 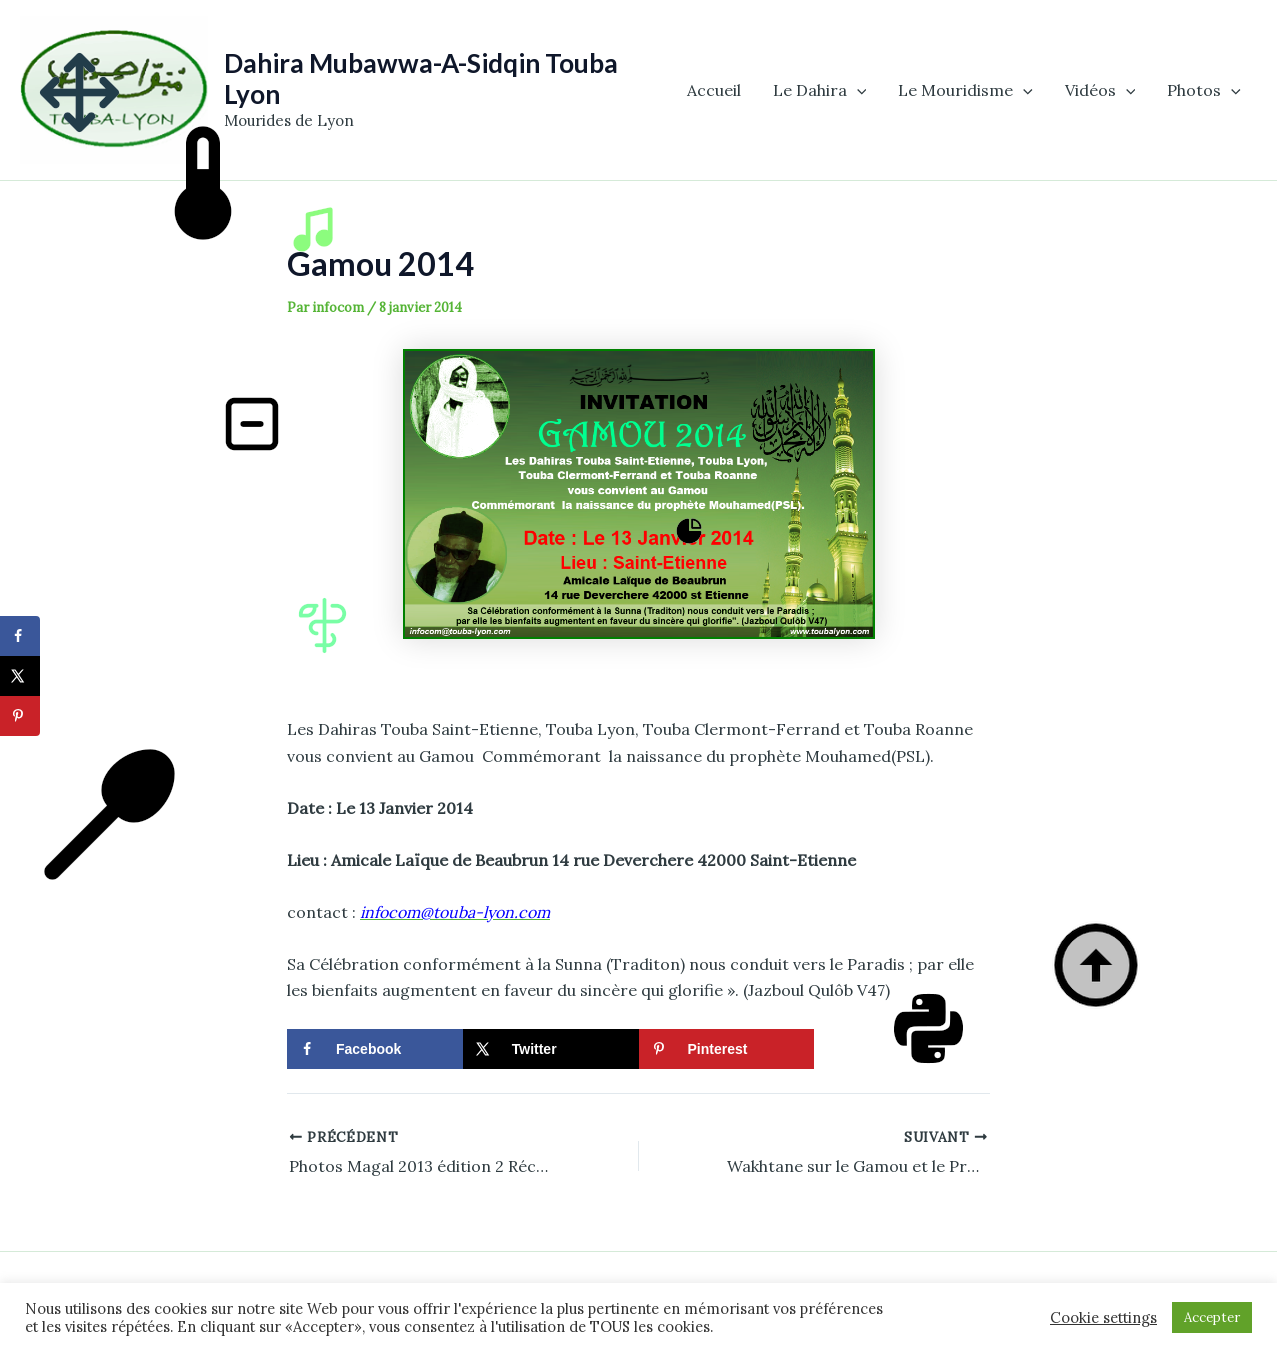 What do you see at coordinates (1096, 965) in the screenshot?
I see `upload a file or content` at bounding box center [1096, 965].